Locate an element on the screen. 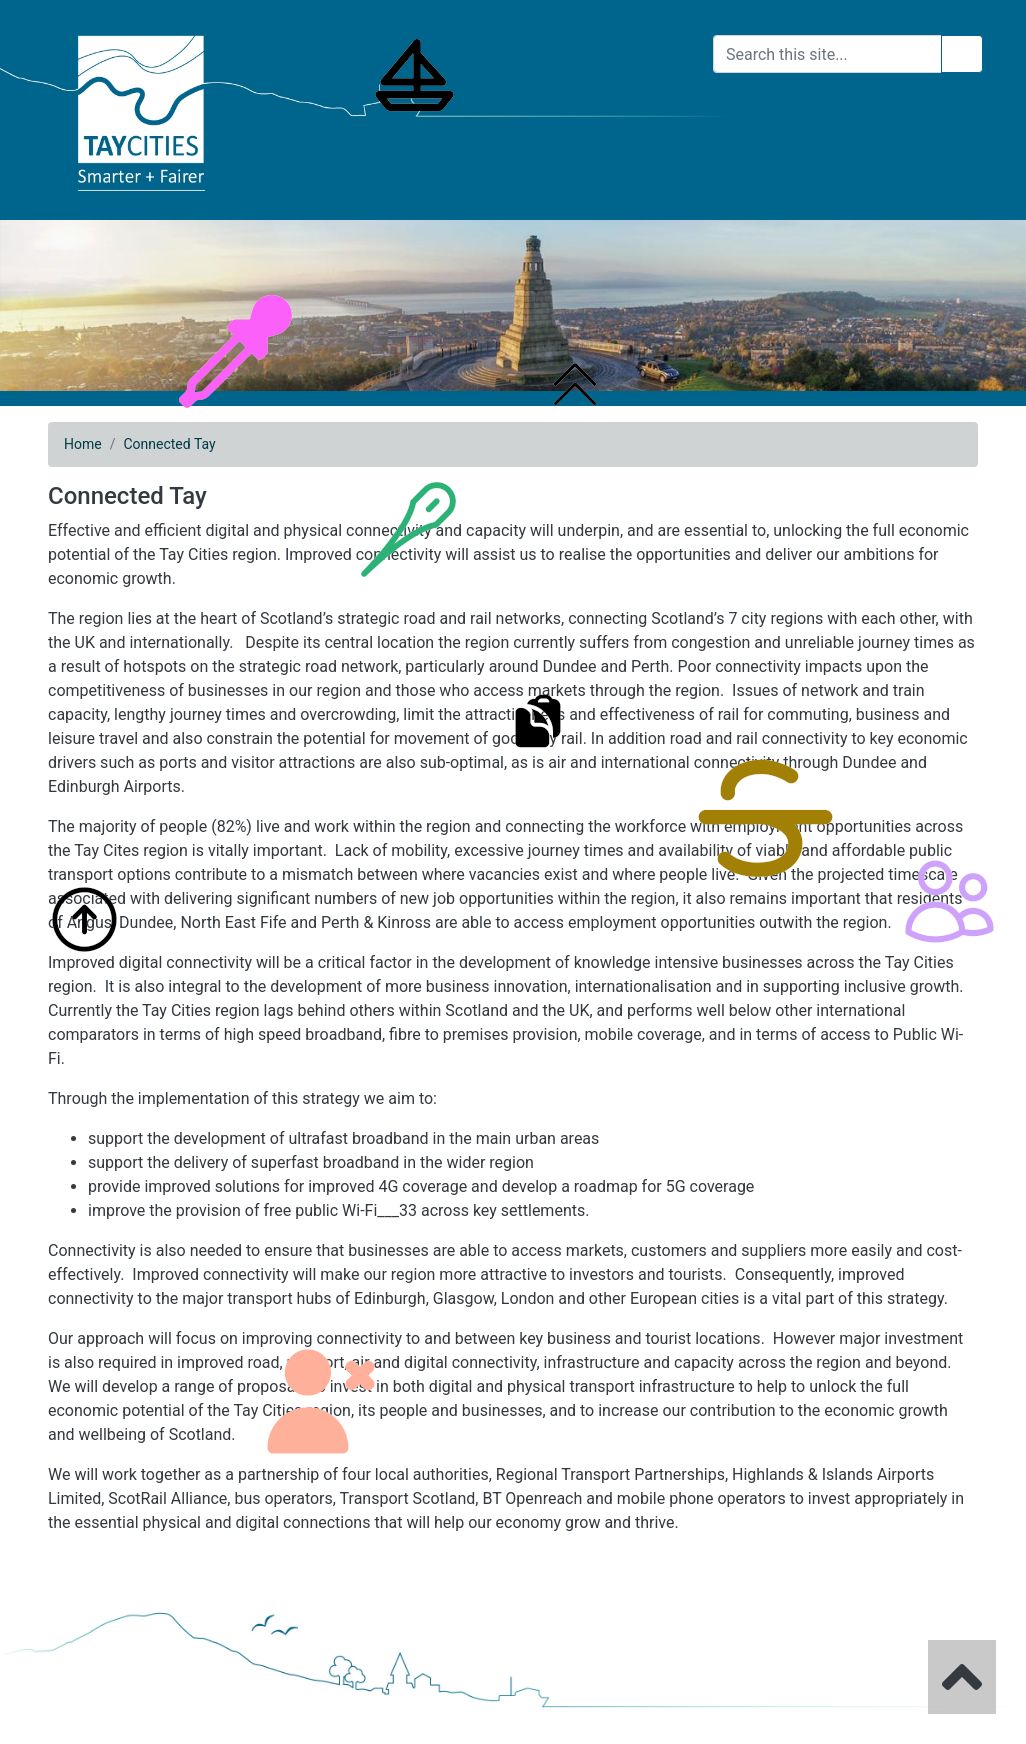 This screenshot has width=1026, height=1744. access marine or boating features is located at coordinates (414, 79).